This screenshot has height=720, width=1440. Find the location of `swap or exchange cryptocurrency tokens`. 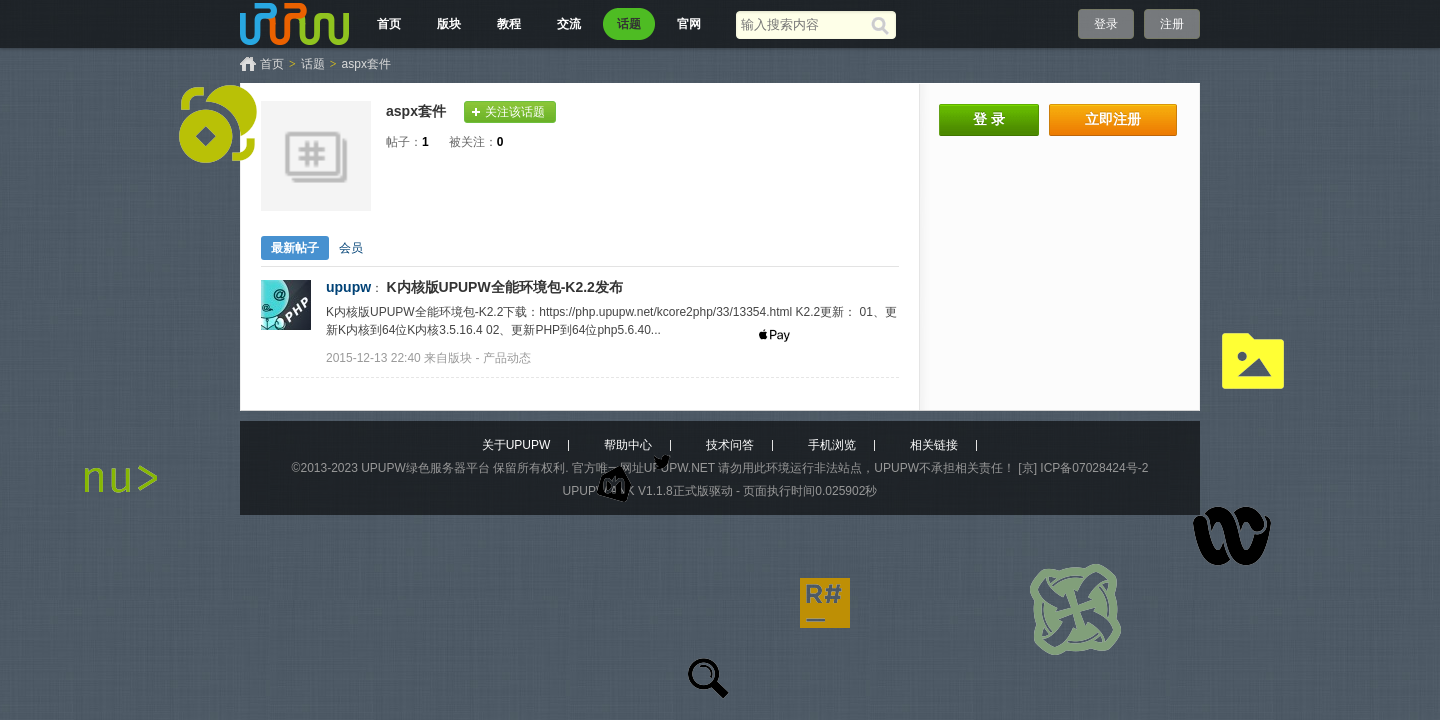

swap or exchange cryptocurrency tokens is located at coordinates (218, 124).